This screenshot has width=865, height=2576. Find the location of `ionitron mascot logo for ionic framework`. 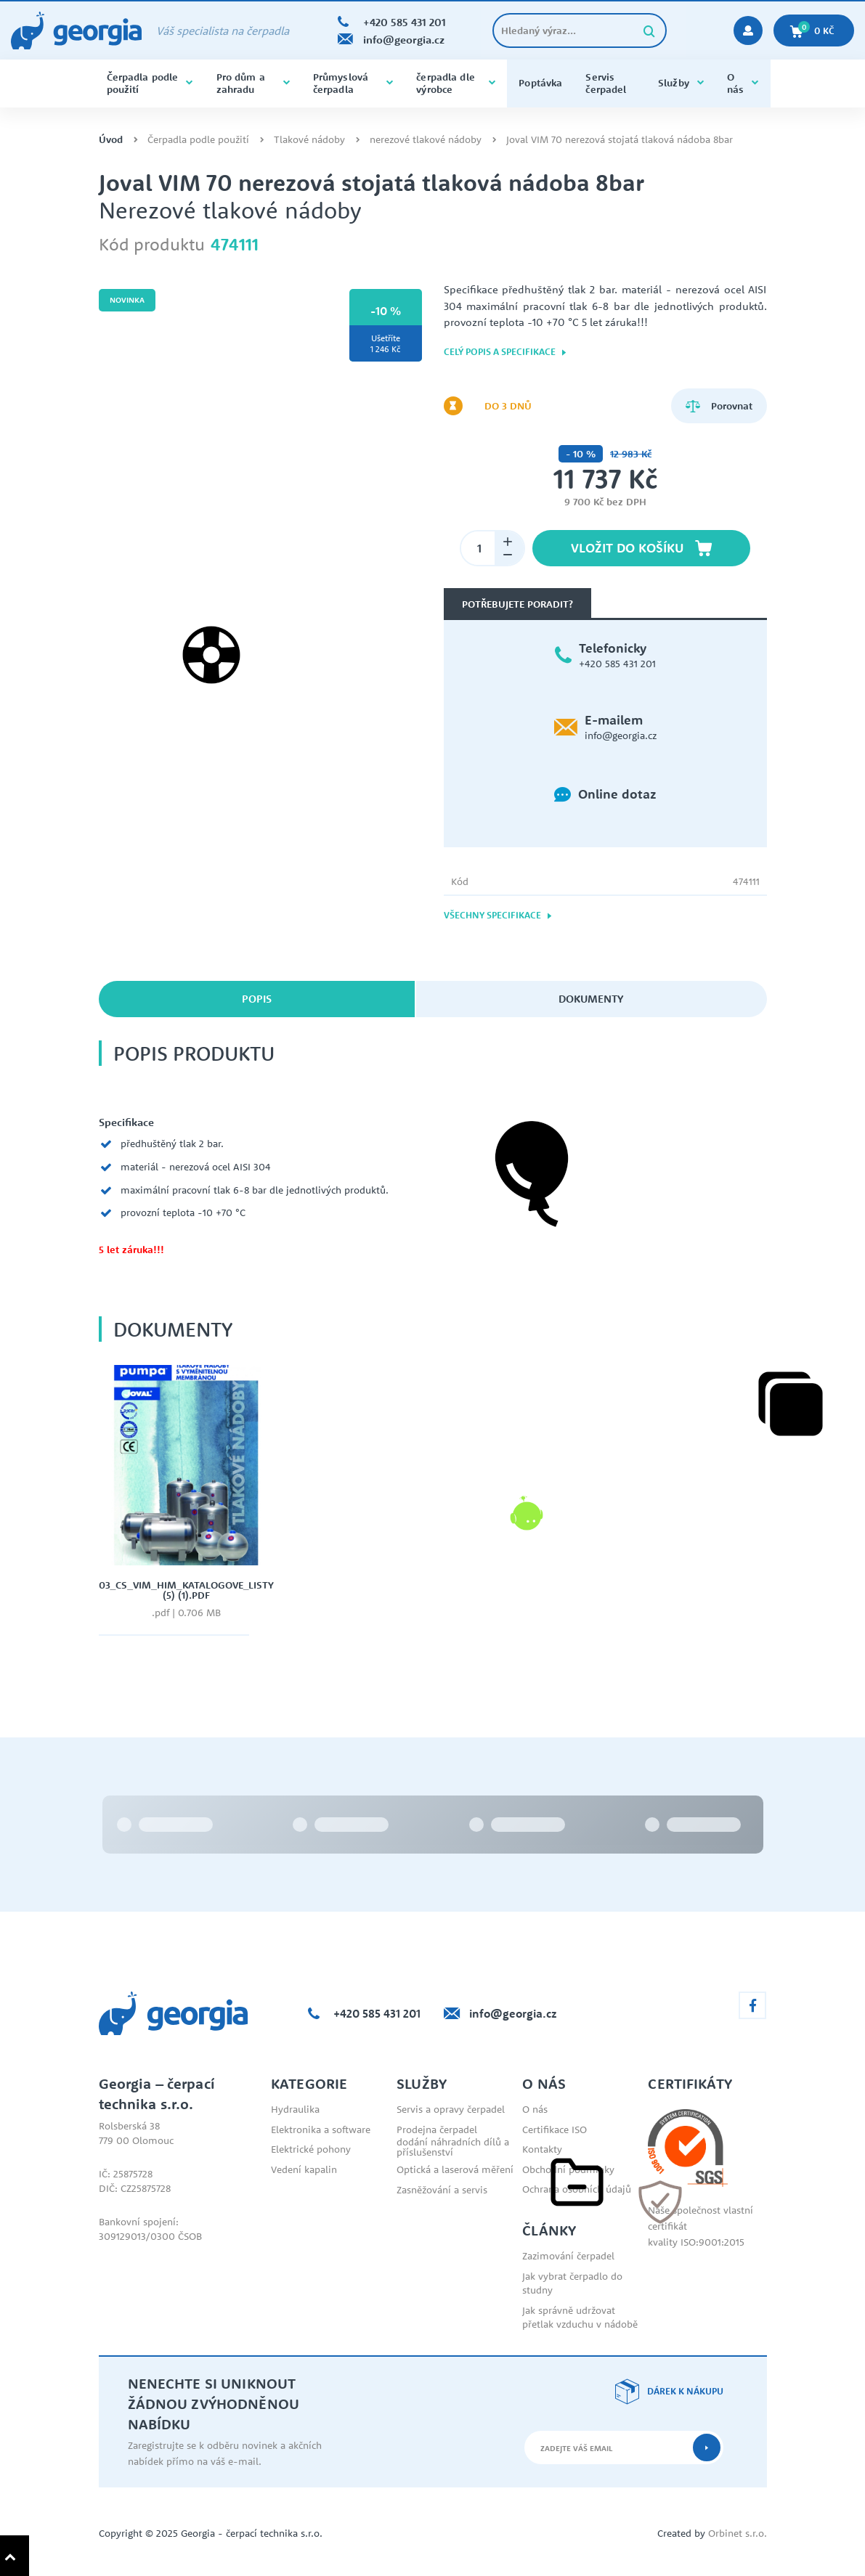

ionitron mascot logo for ionic framework is located at coordinates (527, 1513).